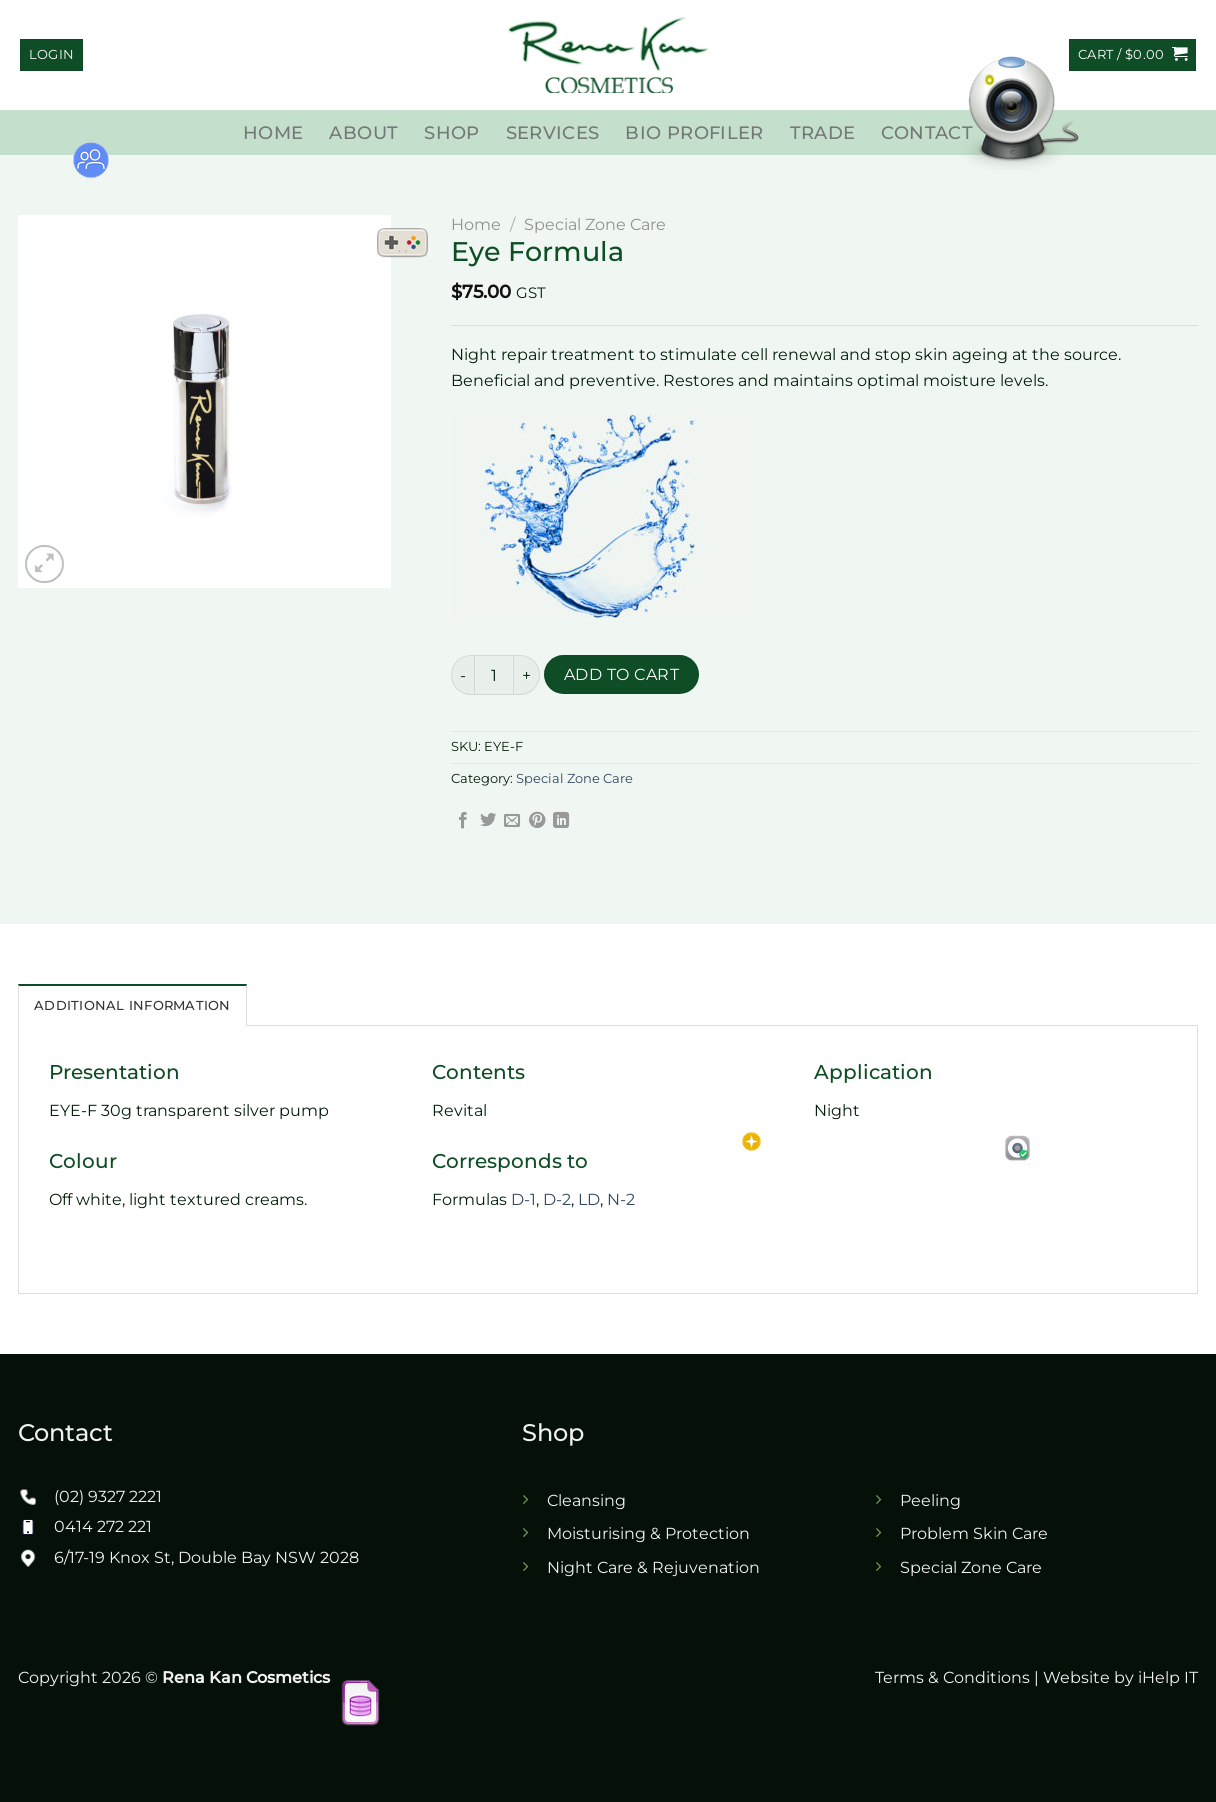  What do you see at coordinates (91, 160) in the screenshot?
I see `access user accounts and settings` at bounding box center [91, 160].